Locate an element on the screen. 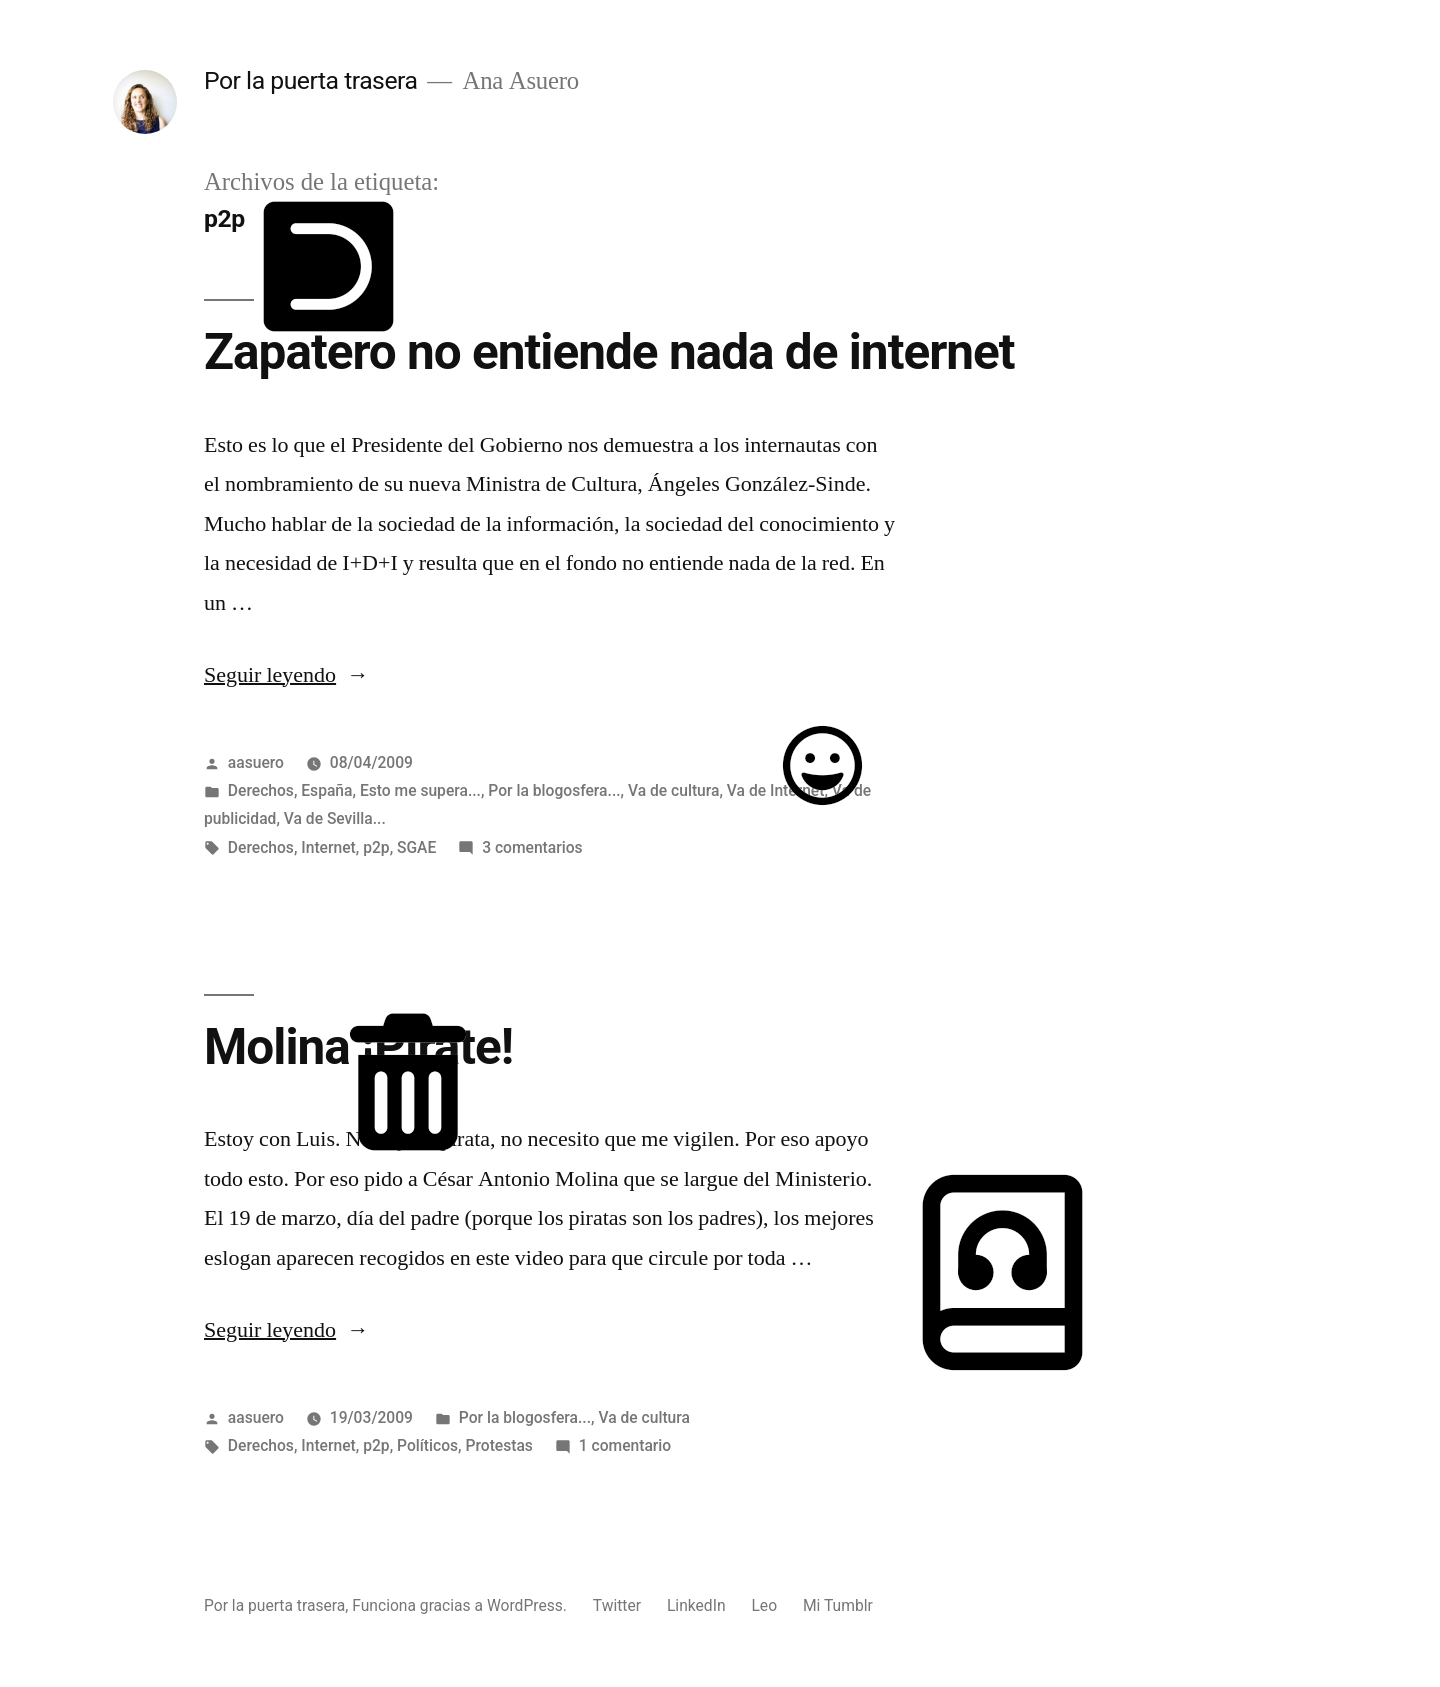  delete selected item is located at coordinates (408, 1084).